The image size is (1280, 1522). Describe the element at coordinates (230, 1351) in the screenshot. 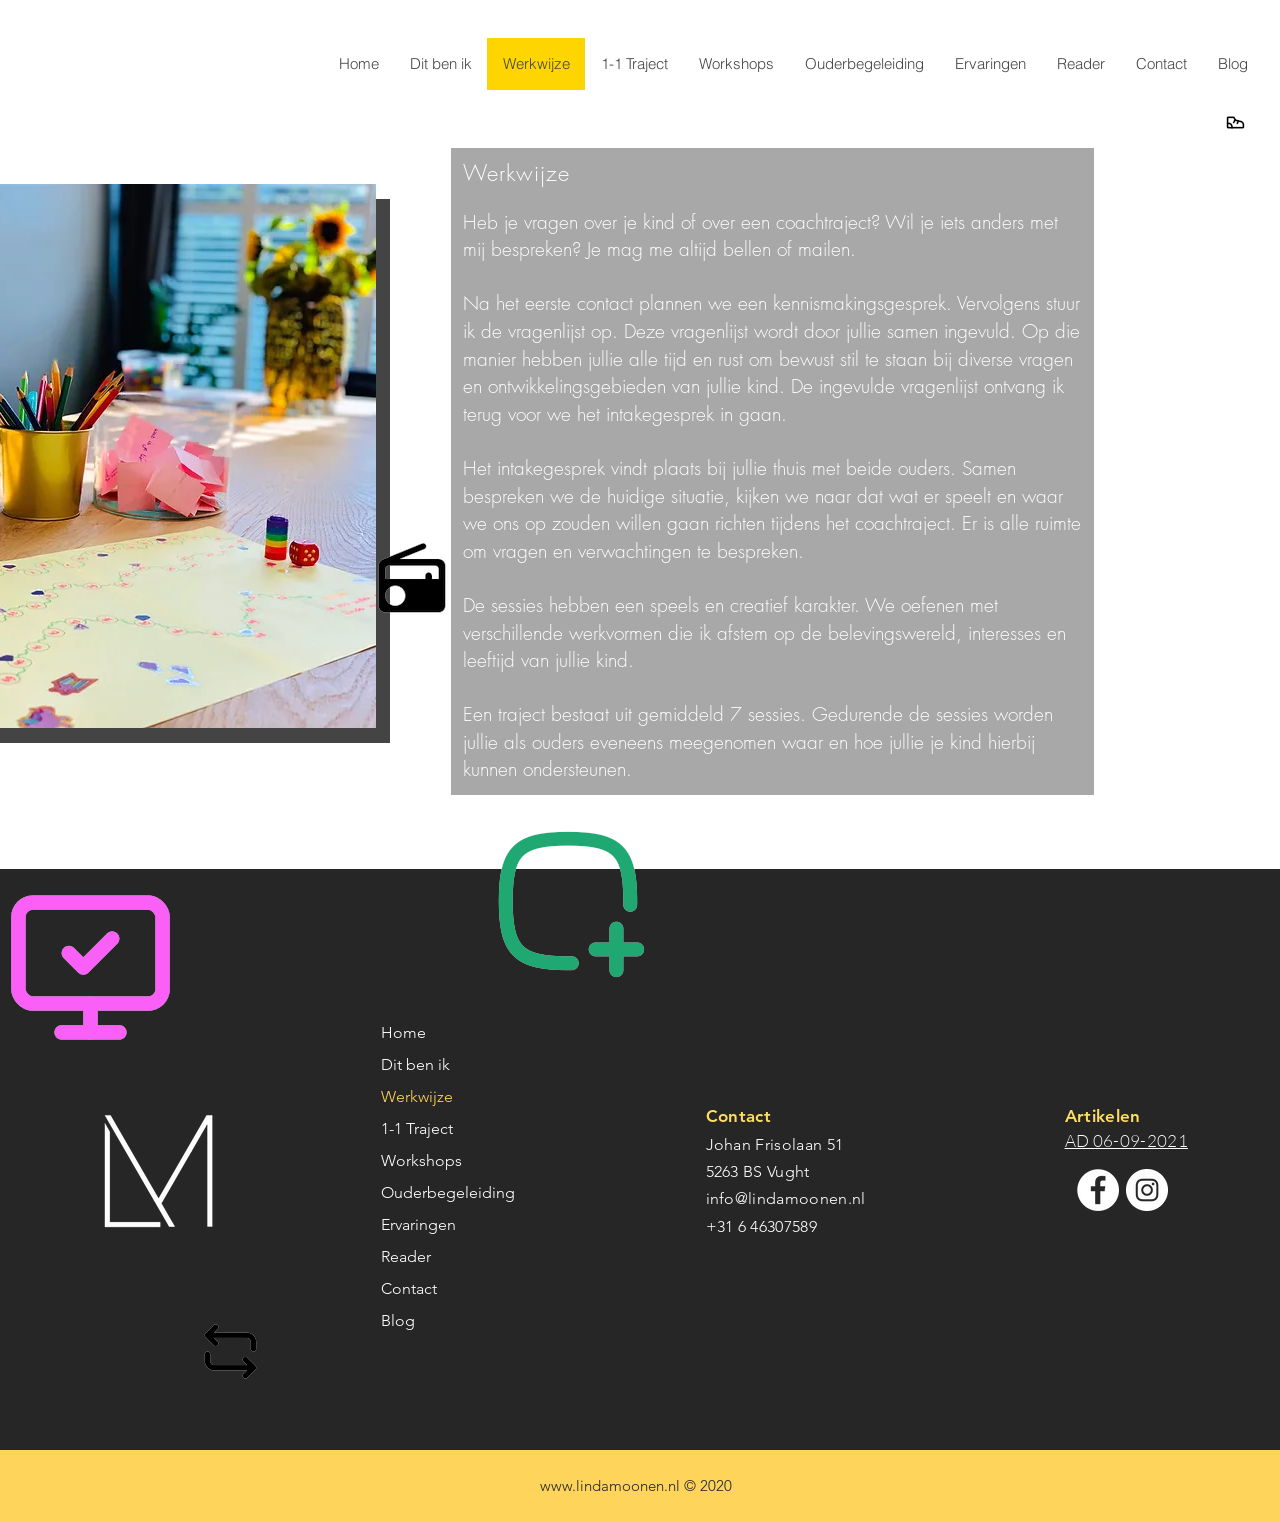

I see `enable repeat mode for media playback` at that location.